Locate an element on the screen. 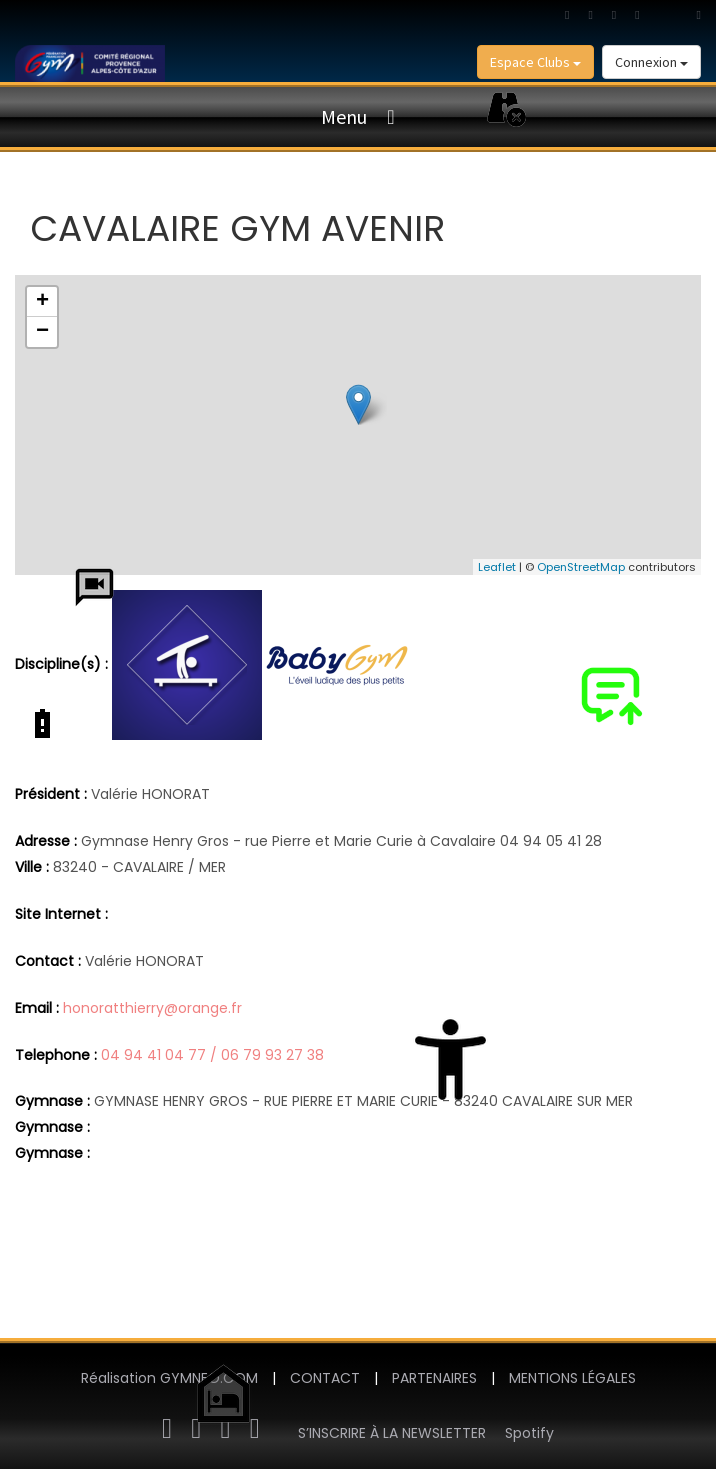  start a video chat conversation is located at coordinates (94, 587).